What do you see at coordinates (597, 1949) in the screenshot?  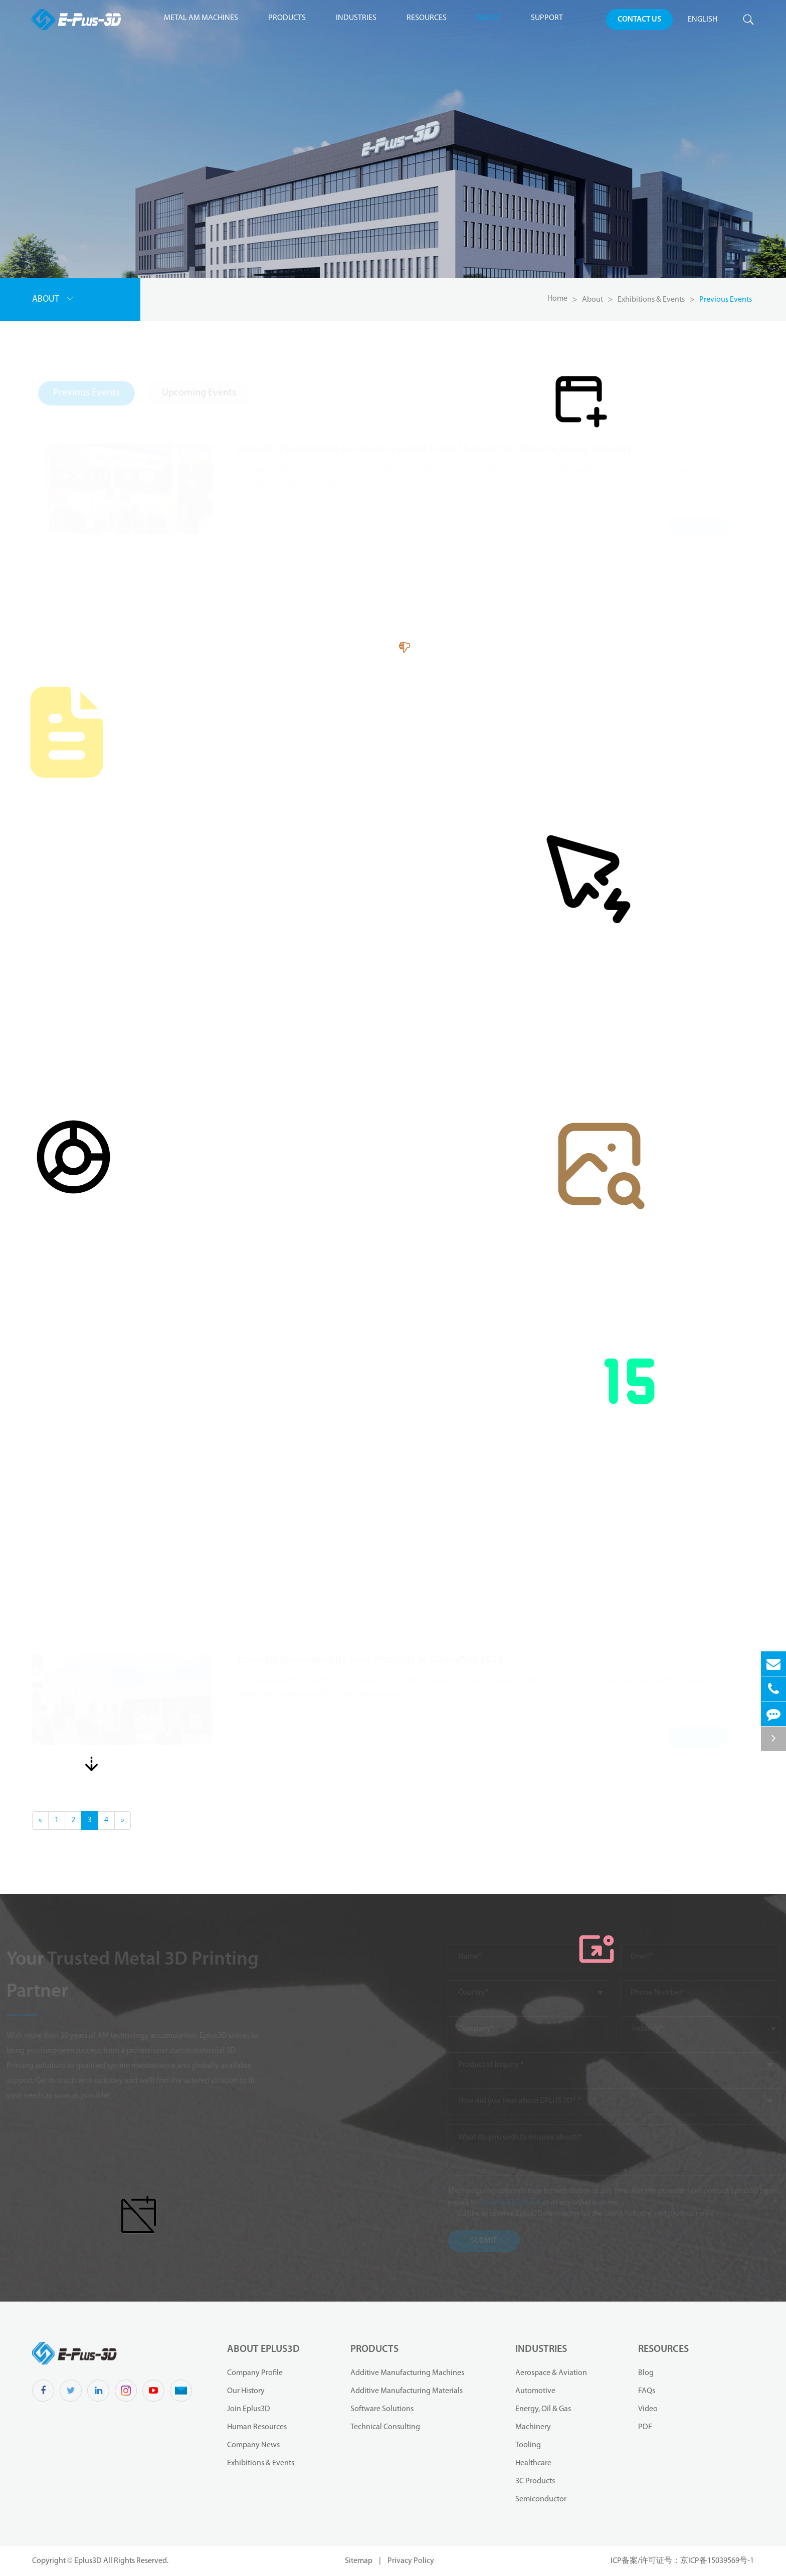 I see `pin this item to quick access` at bounding box center [597, 1949].